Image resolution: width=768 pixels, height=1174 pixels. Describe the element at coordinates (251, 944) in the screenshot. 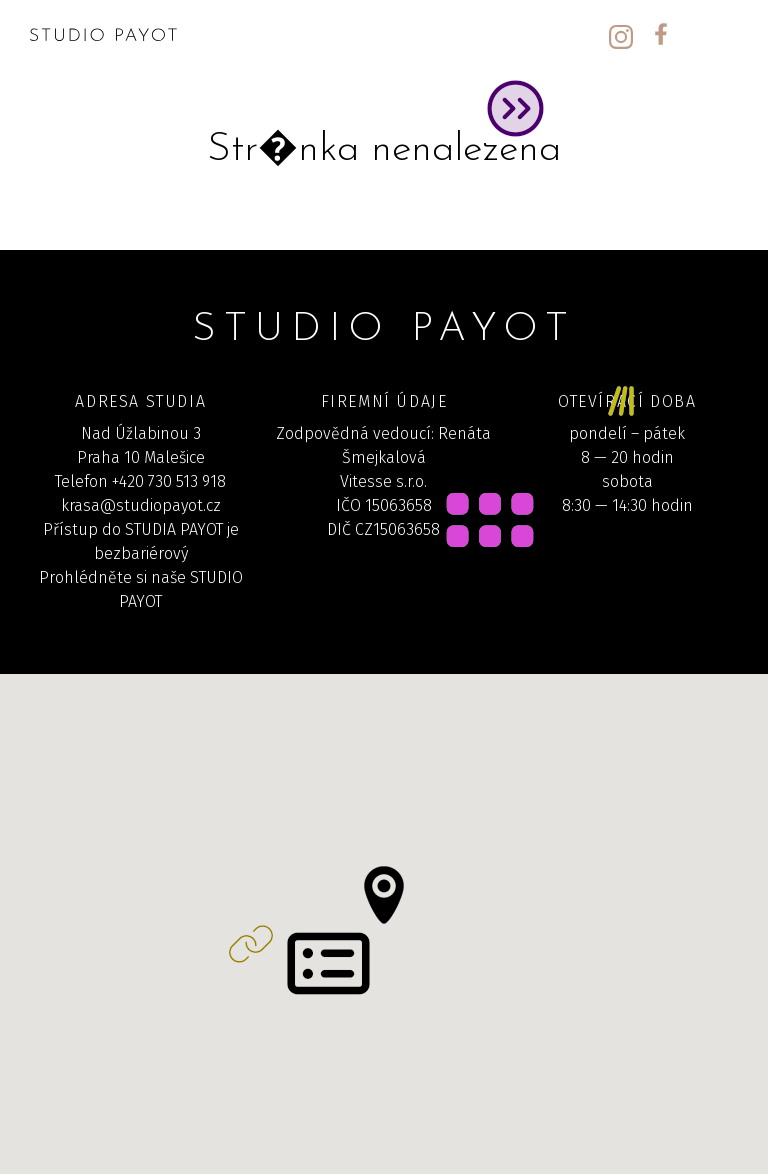

I see `copy or share a link` at that location.